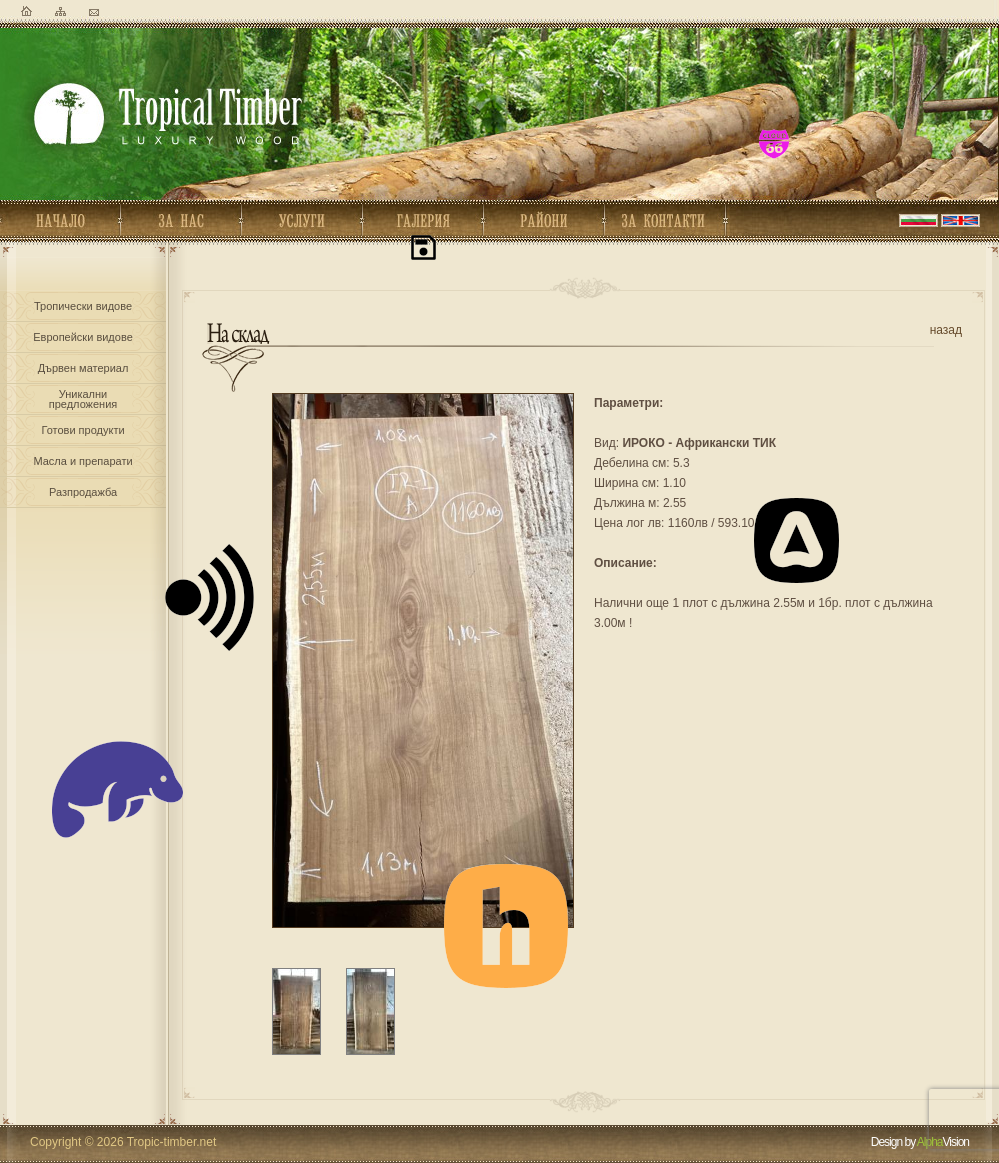  What do you see at coordinates (796, 540) in the screenshot?
I see `AdonisJS framework logo` at bounding box center [796, 540].